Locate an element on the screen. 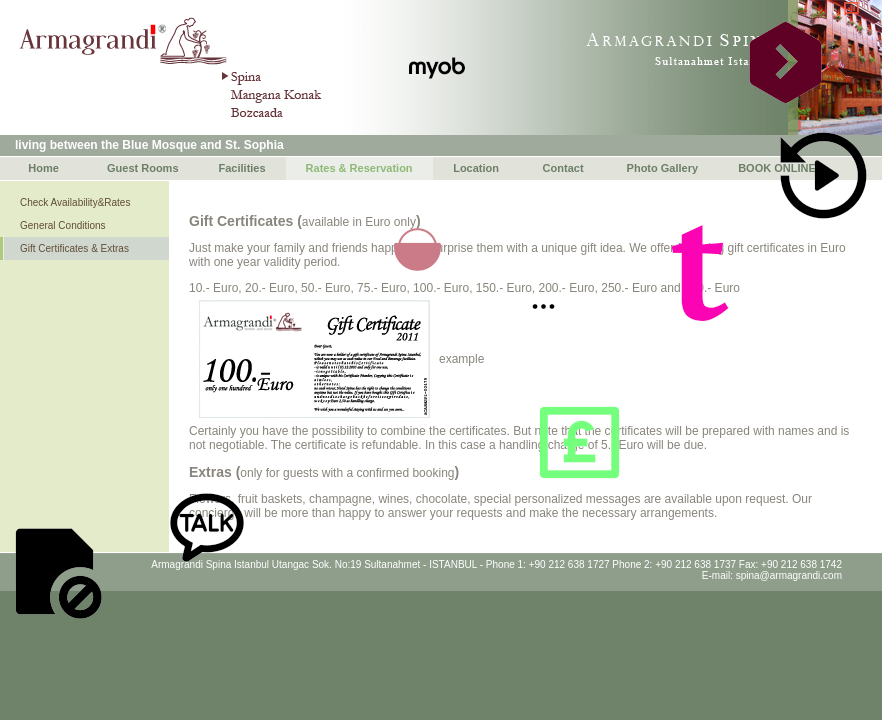 The height and width of the screenshot is (720, 882). create a poll in chat is located at coordinates (851, 8).